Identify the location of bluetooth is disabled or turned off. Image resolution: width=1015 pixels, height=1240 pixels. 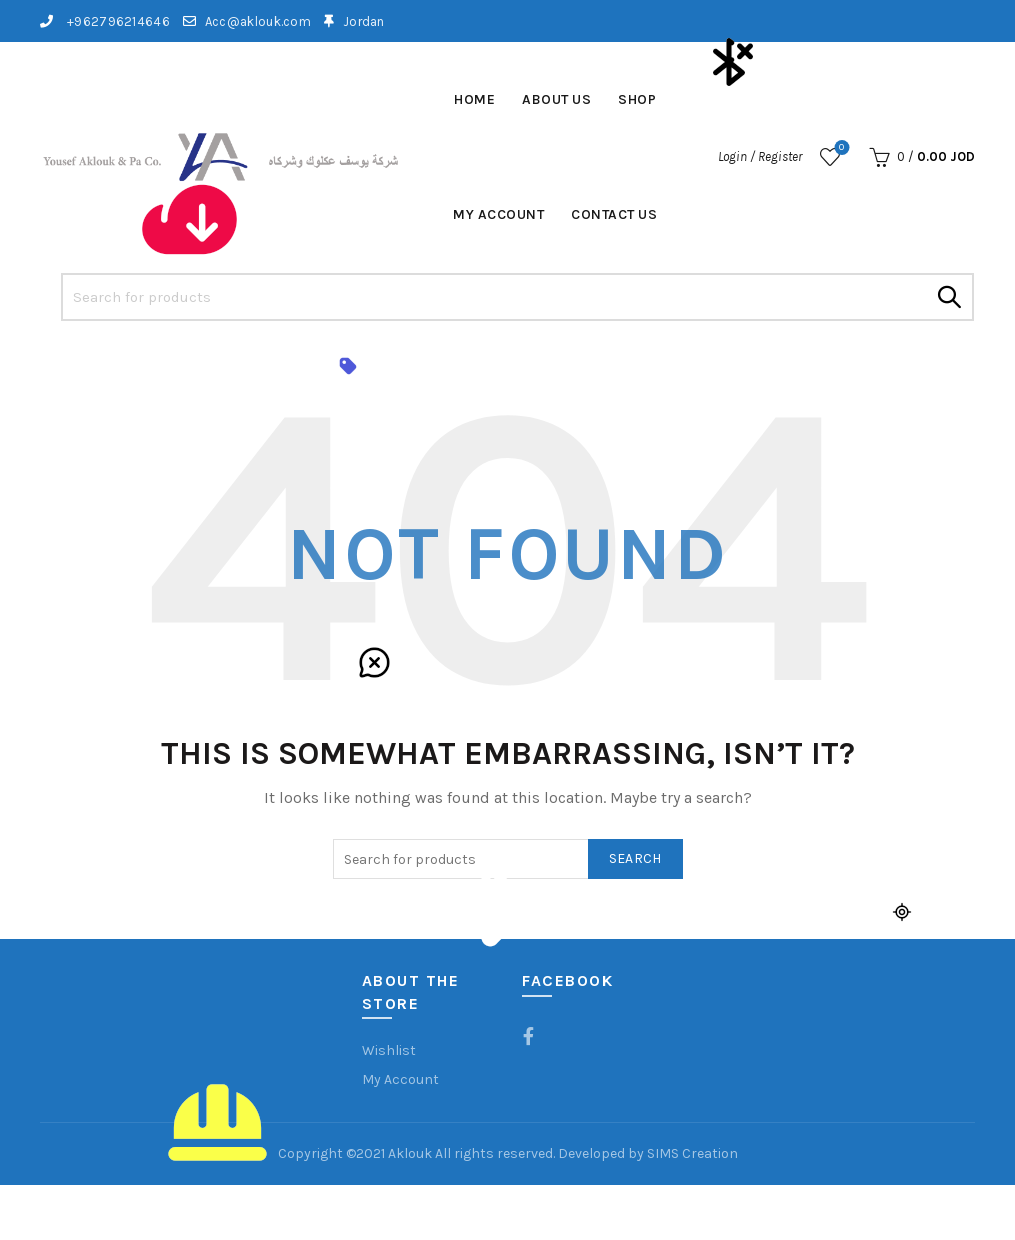
(729, 62).